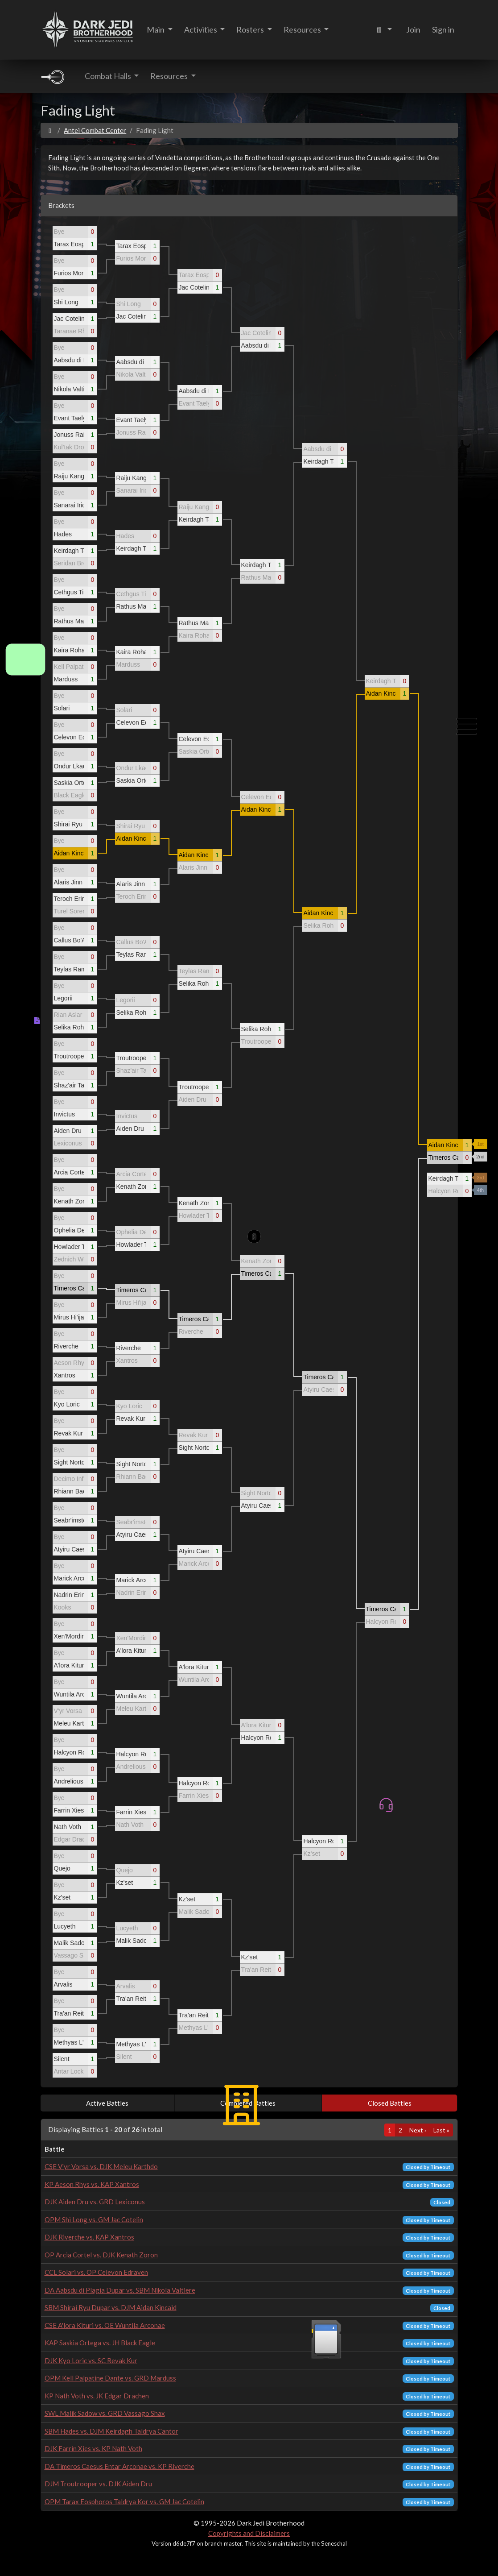 Image resolution: width=498 pixels, height=2576 pixels. I want to click on select font style or text formatting option, so click(254, 1236).